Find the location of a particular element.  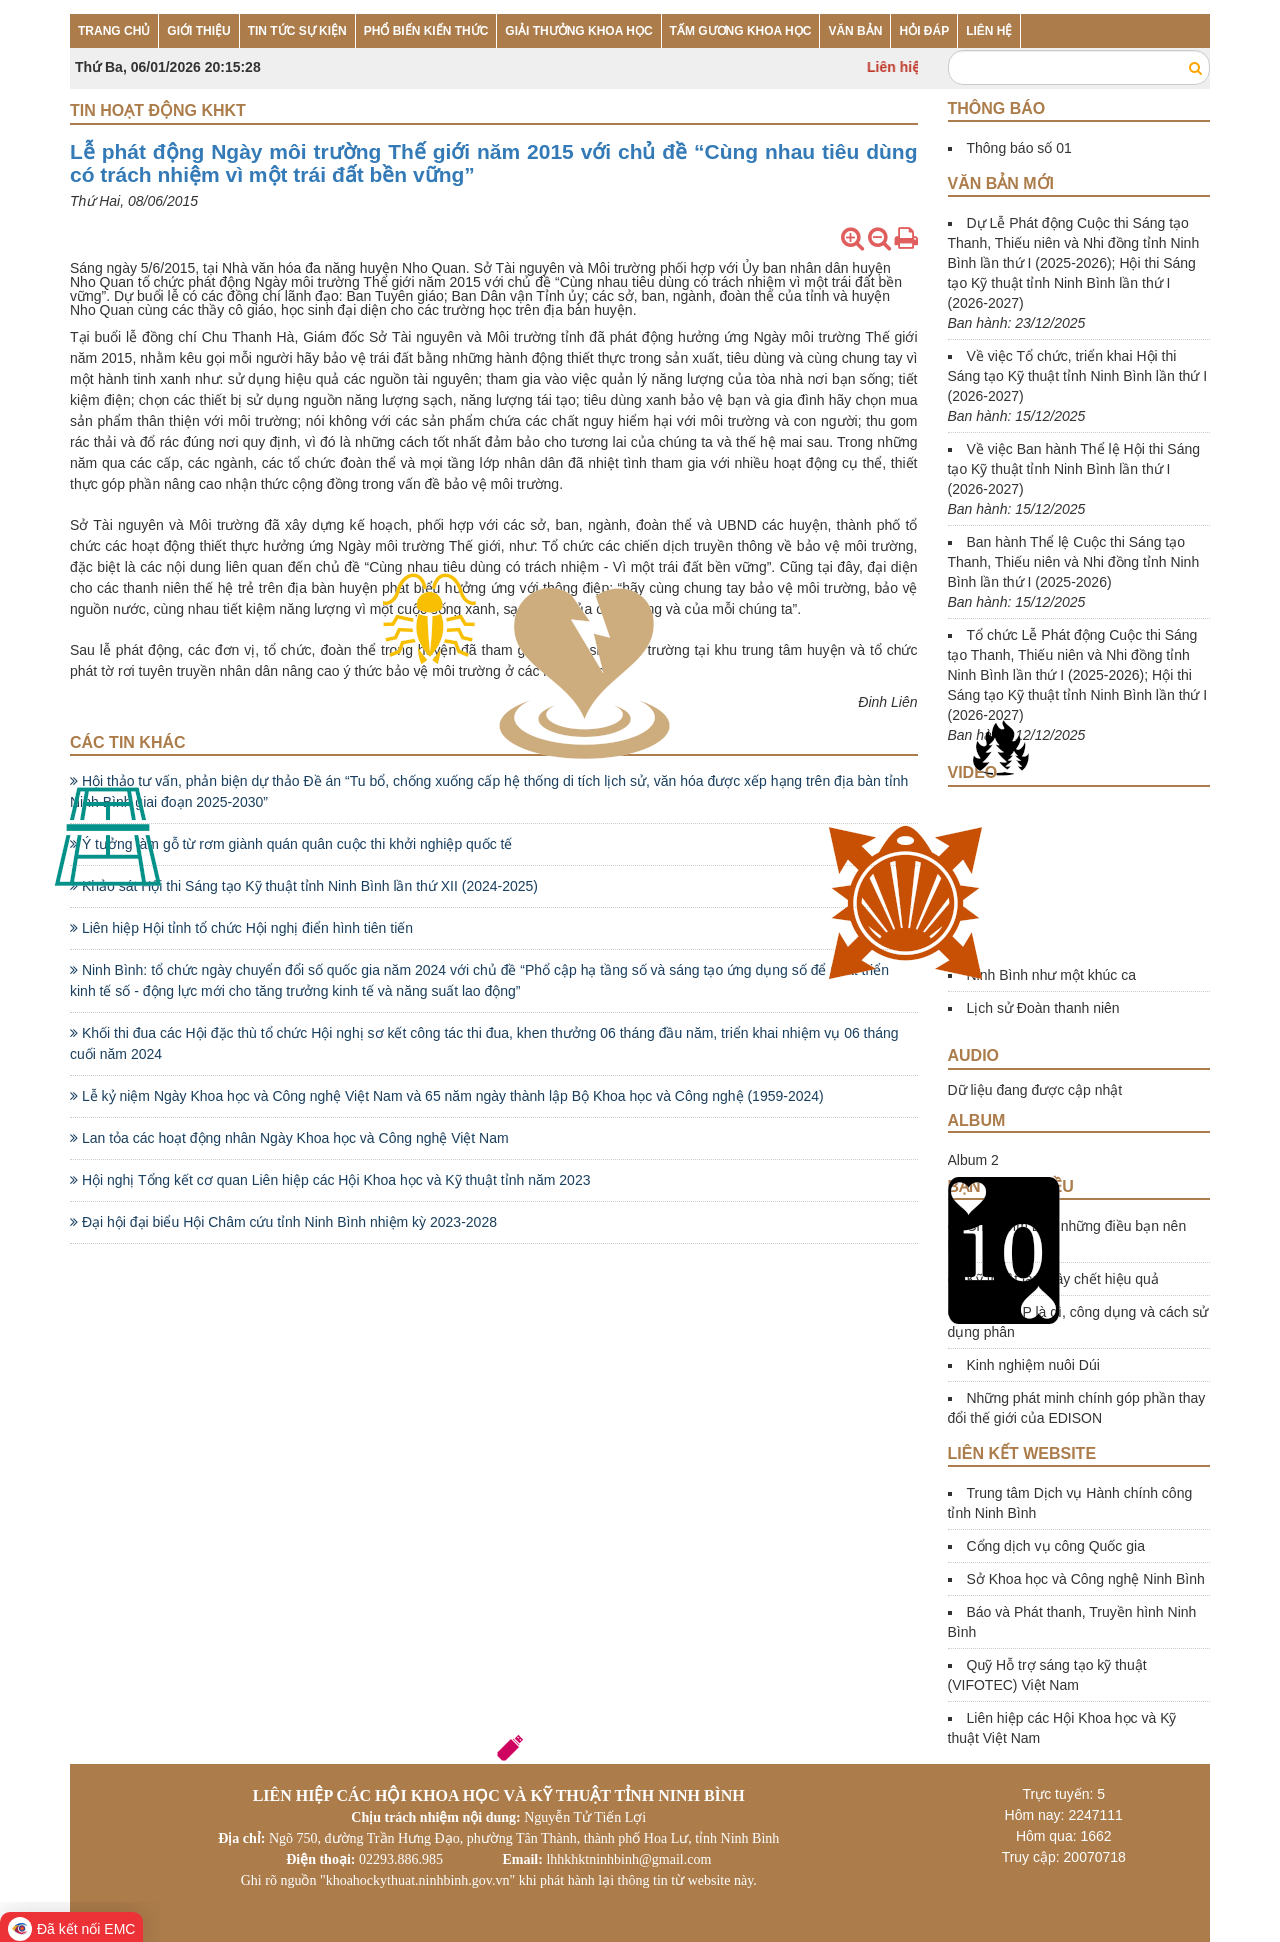

indicates wildfire or forest fire event is located at coordinates (1001, 748).